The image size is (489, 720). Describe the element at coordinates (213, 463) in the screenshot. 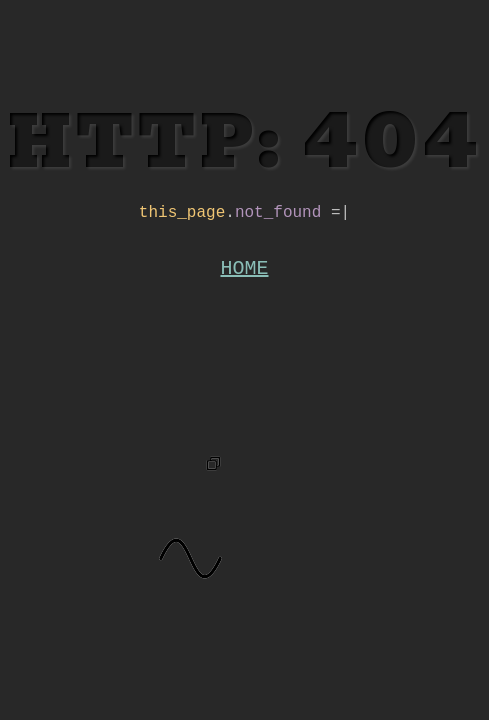

I see `copy to clipboard` at that location.